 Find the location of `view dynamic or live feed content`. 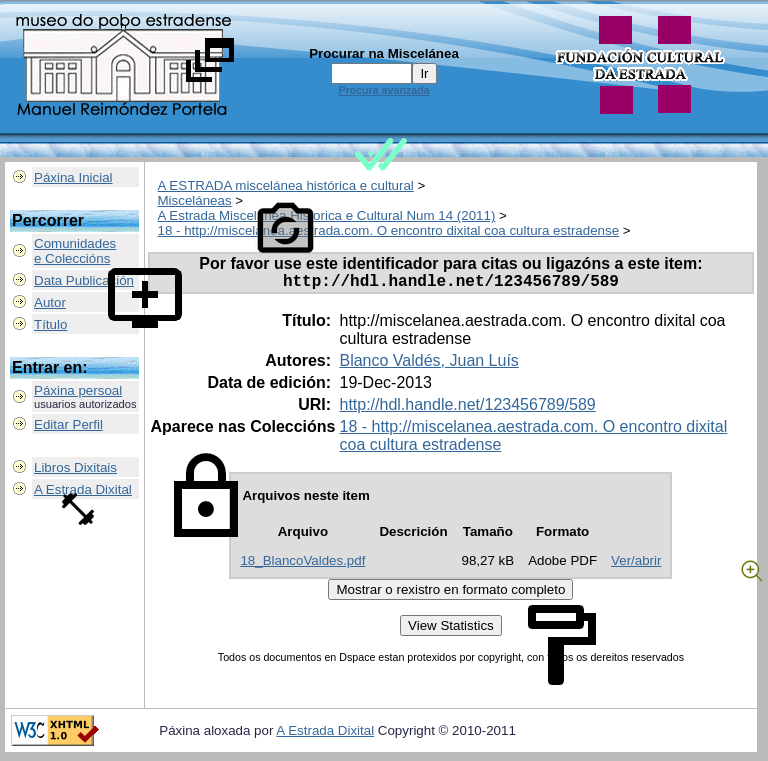

view dynamic or live feed content is located at coordinates (210, 60).